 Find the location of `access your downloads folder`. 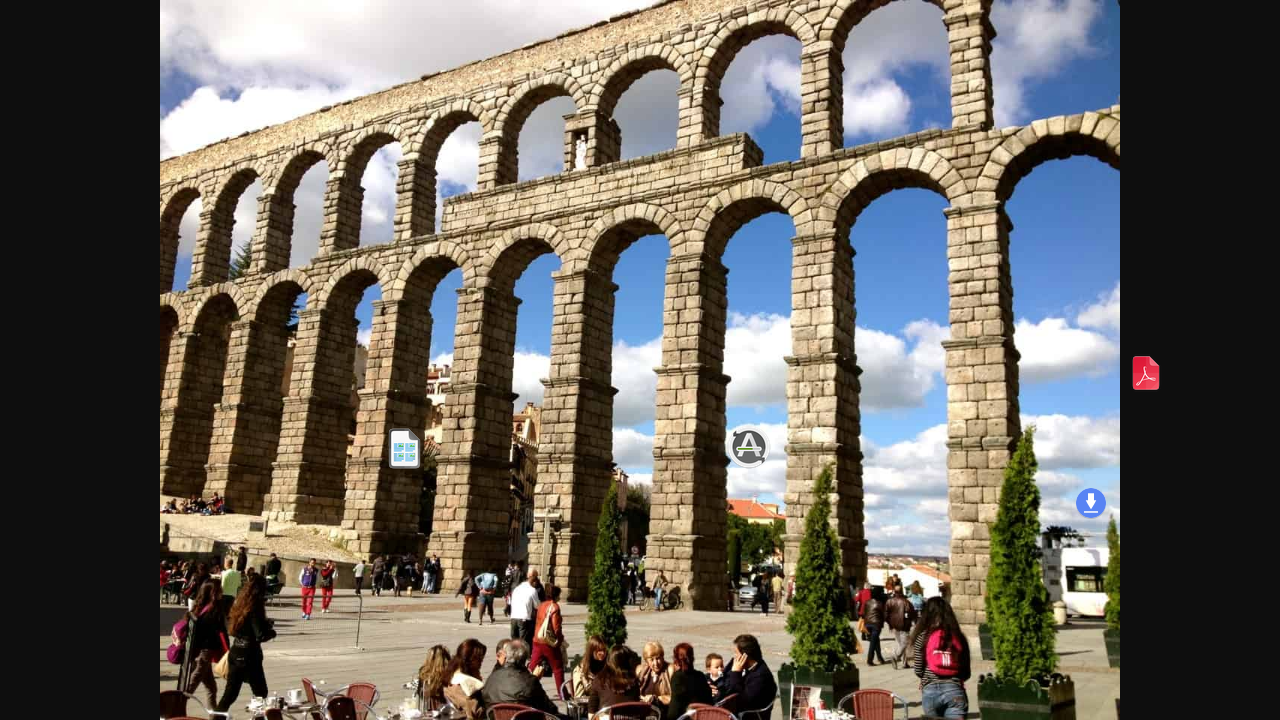

access your downloads folder is located at coordinates (1091, 503).